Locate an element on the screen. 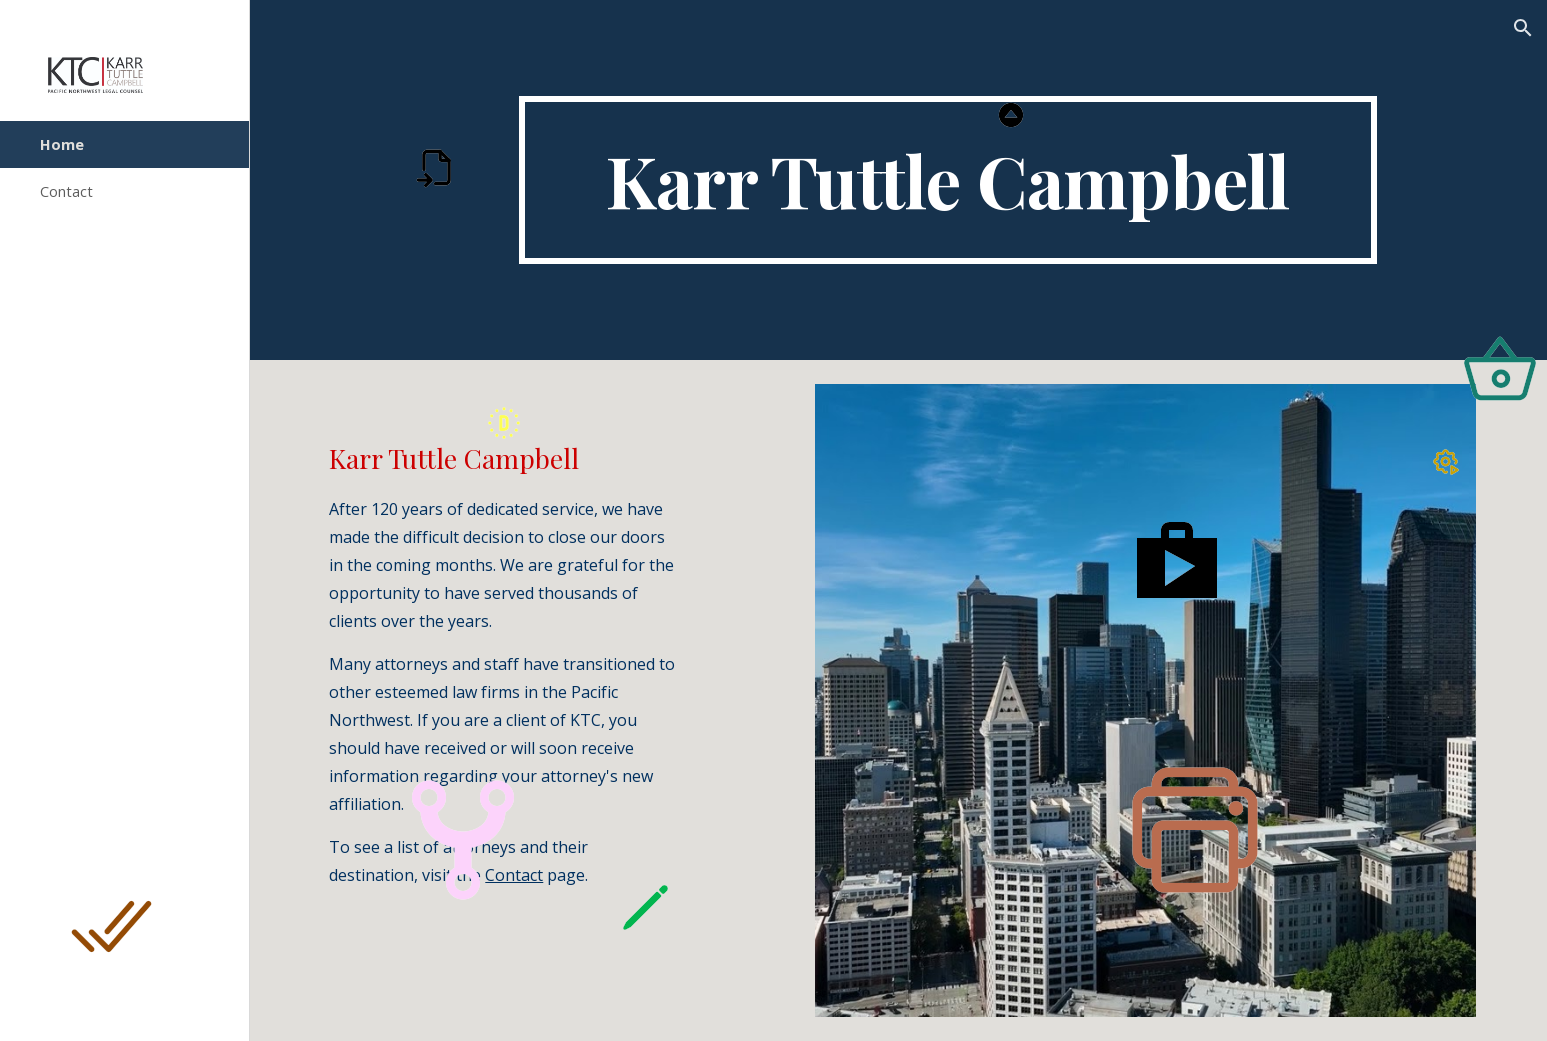 This screenshot has height=1041, width=1547. print the current document is located at coordinates (1195, 830).